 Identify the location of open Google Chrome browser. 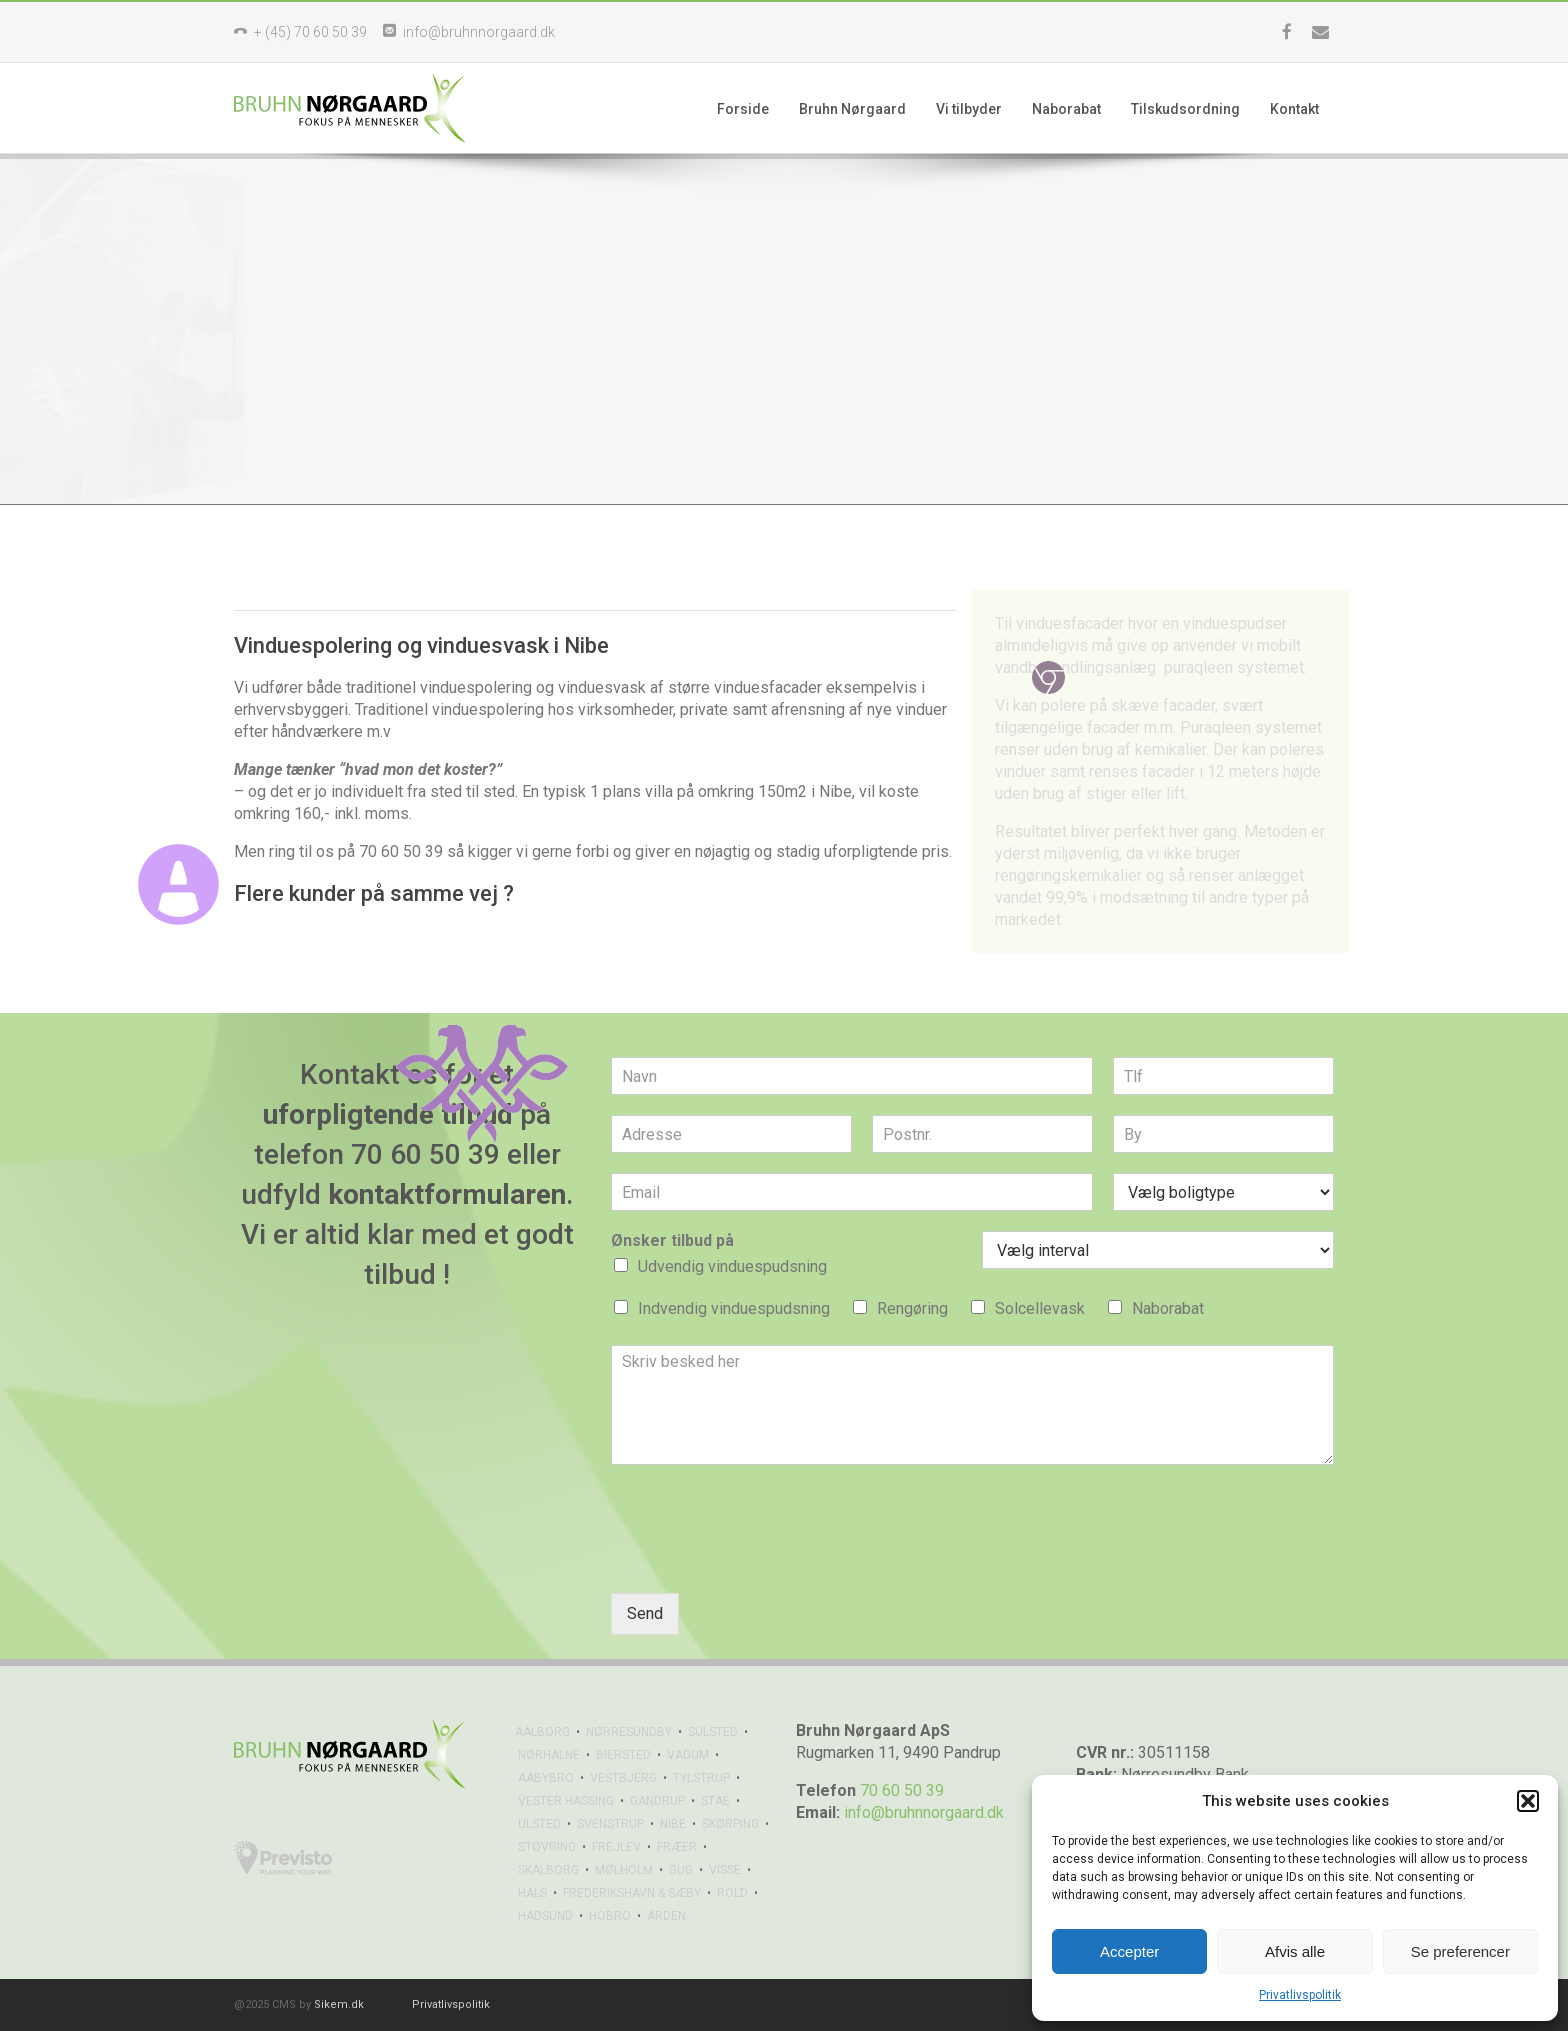
(1048, 677).